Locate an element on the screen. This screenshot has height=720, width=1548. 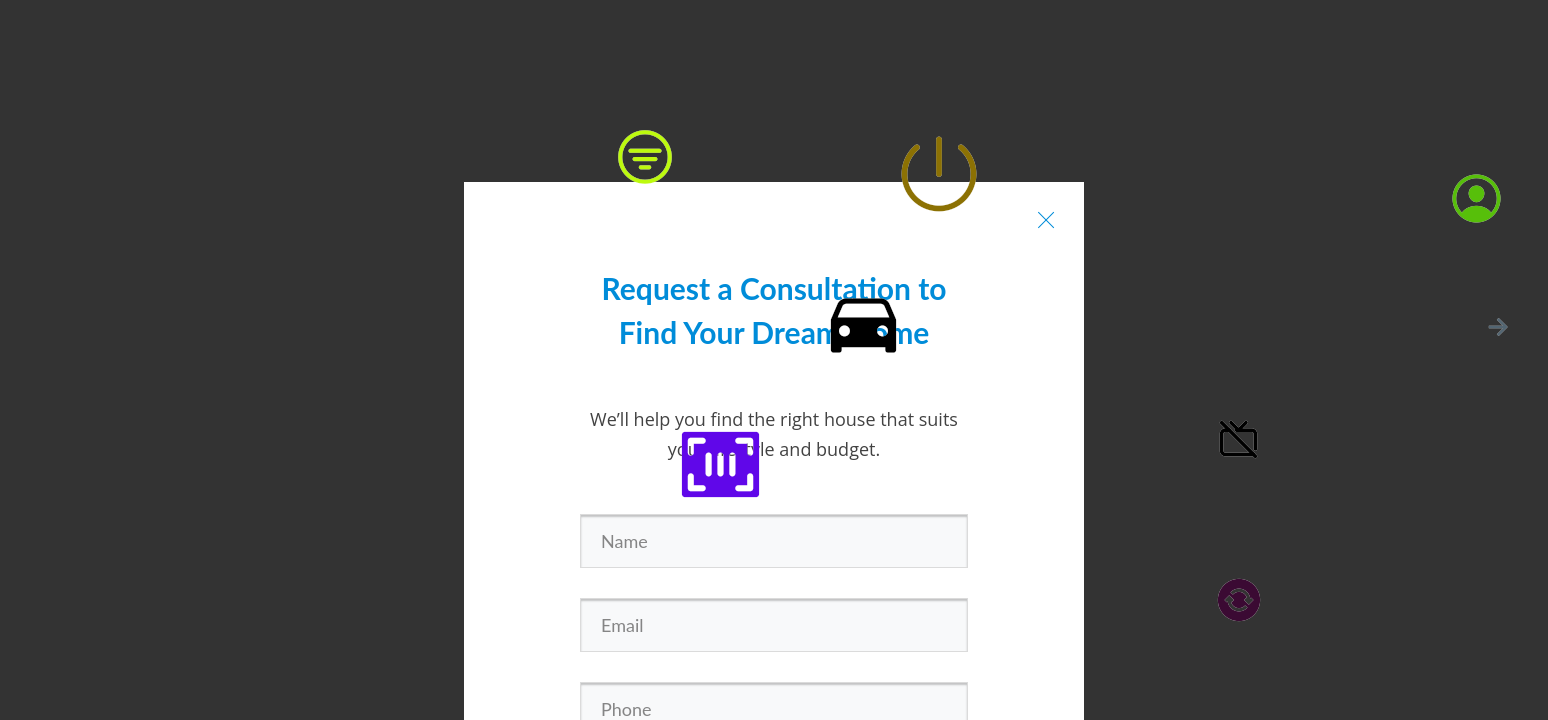
turn off or shut down the device is located at coordinates (939, 174).